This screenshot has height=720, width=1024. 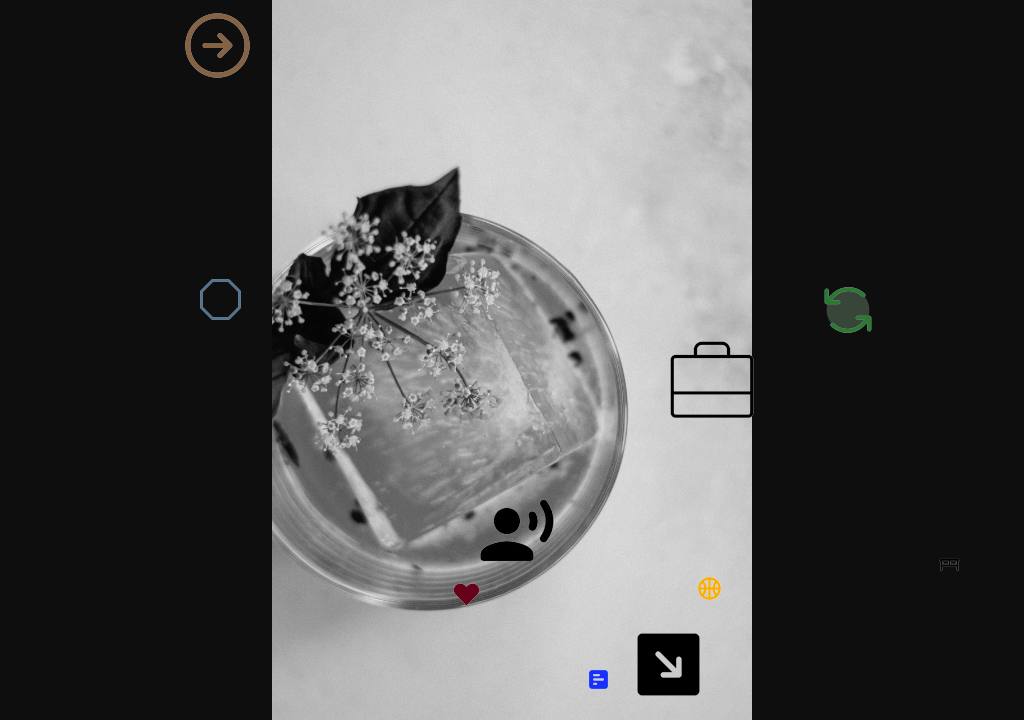 What do you see at coordinates (466, 593) in the screenshot?
I see `add item to favorites` at bounding box center [466, 593].